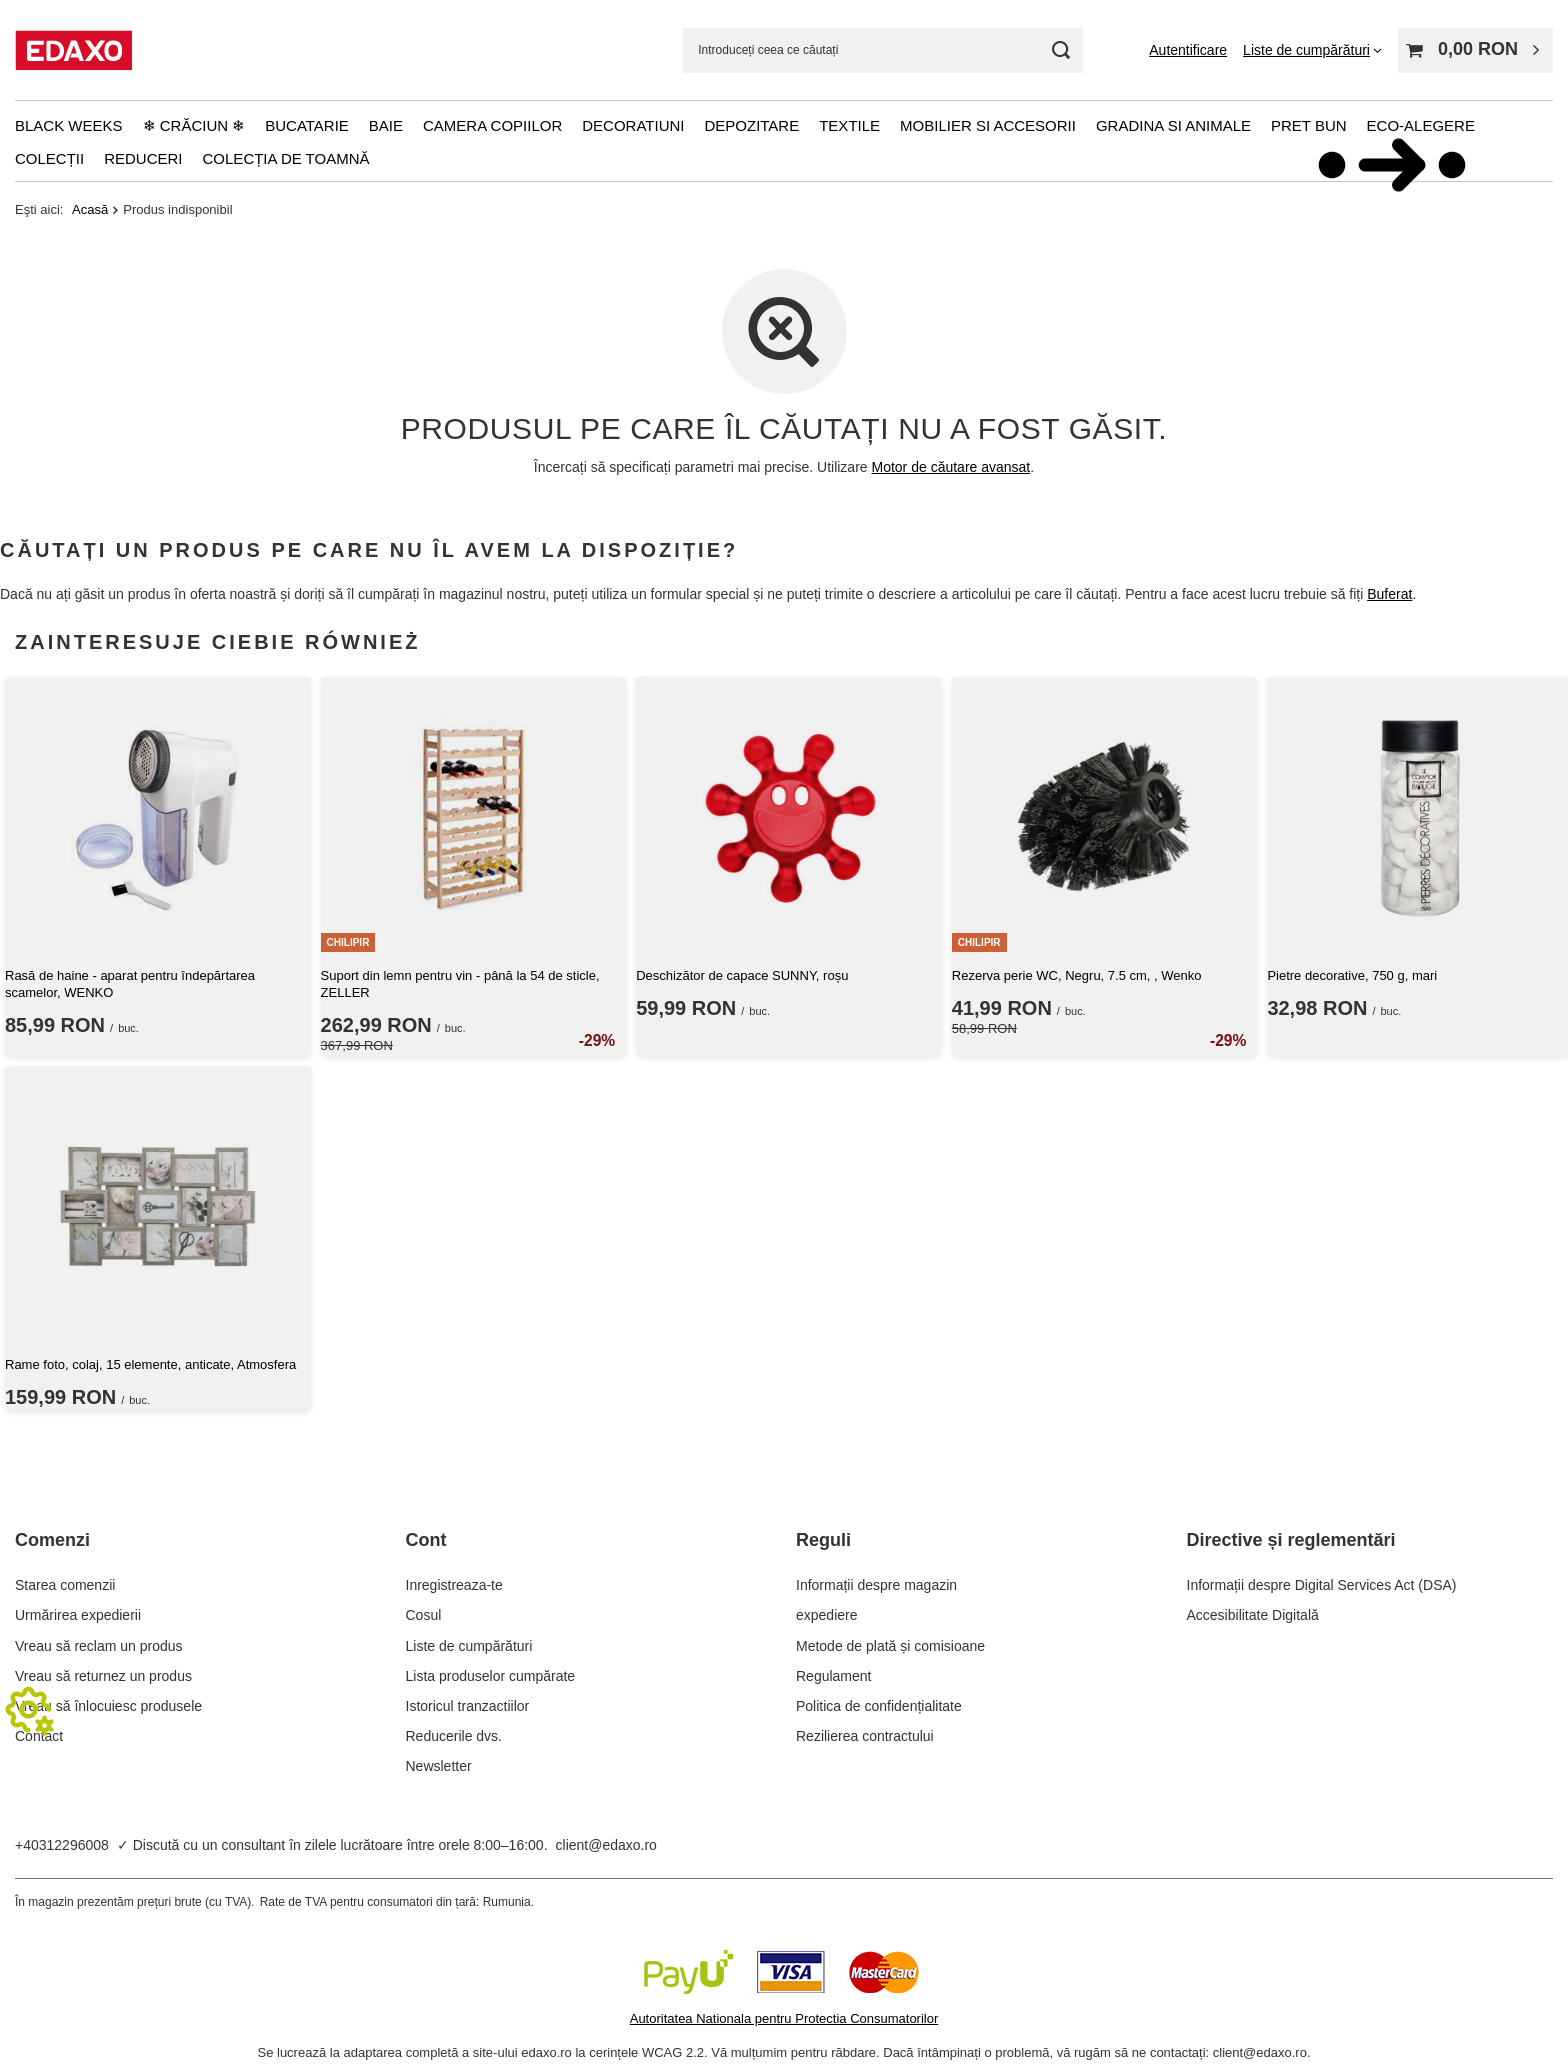  Describe the element at coordinates (28, 1709) in the screenshot. I see `access settings or preferences` at that location.